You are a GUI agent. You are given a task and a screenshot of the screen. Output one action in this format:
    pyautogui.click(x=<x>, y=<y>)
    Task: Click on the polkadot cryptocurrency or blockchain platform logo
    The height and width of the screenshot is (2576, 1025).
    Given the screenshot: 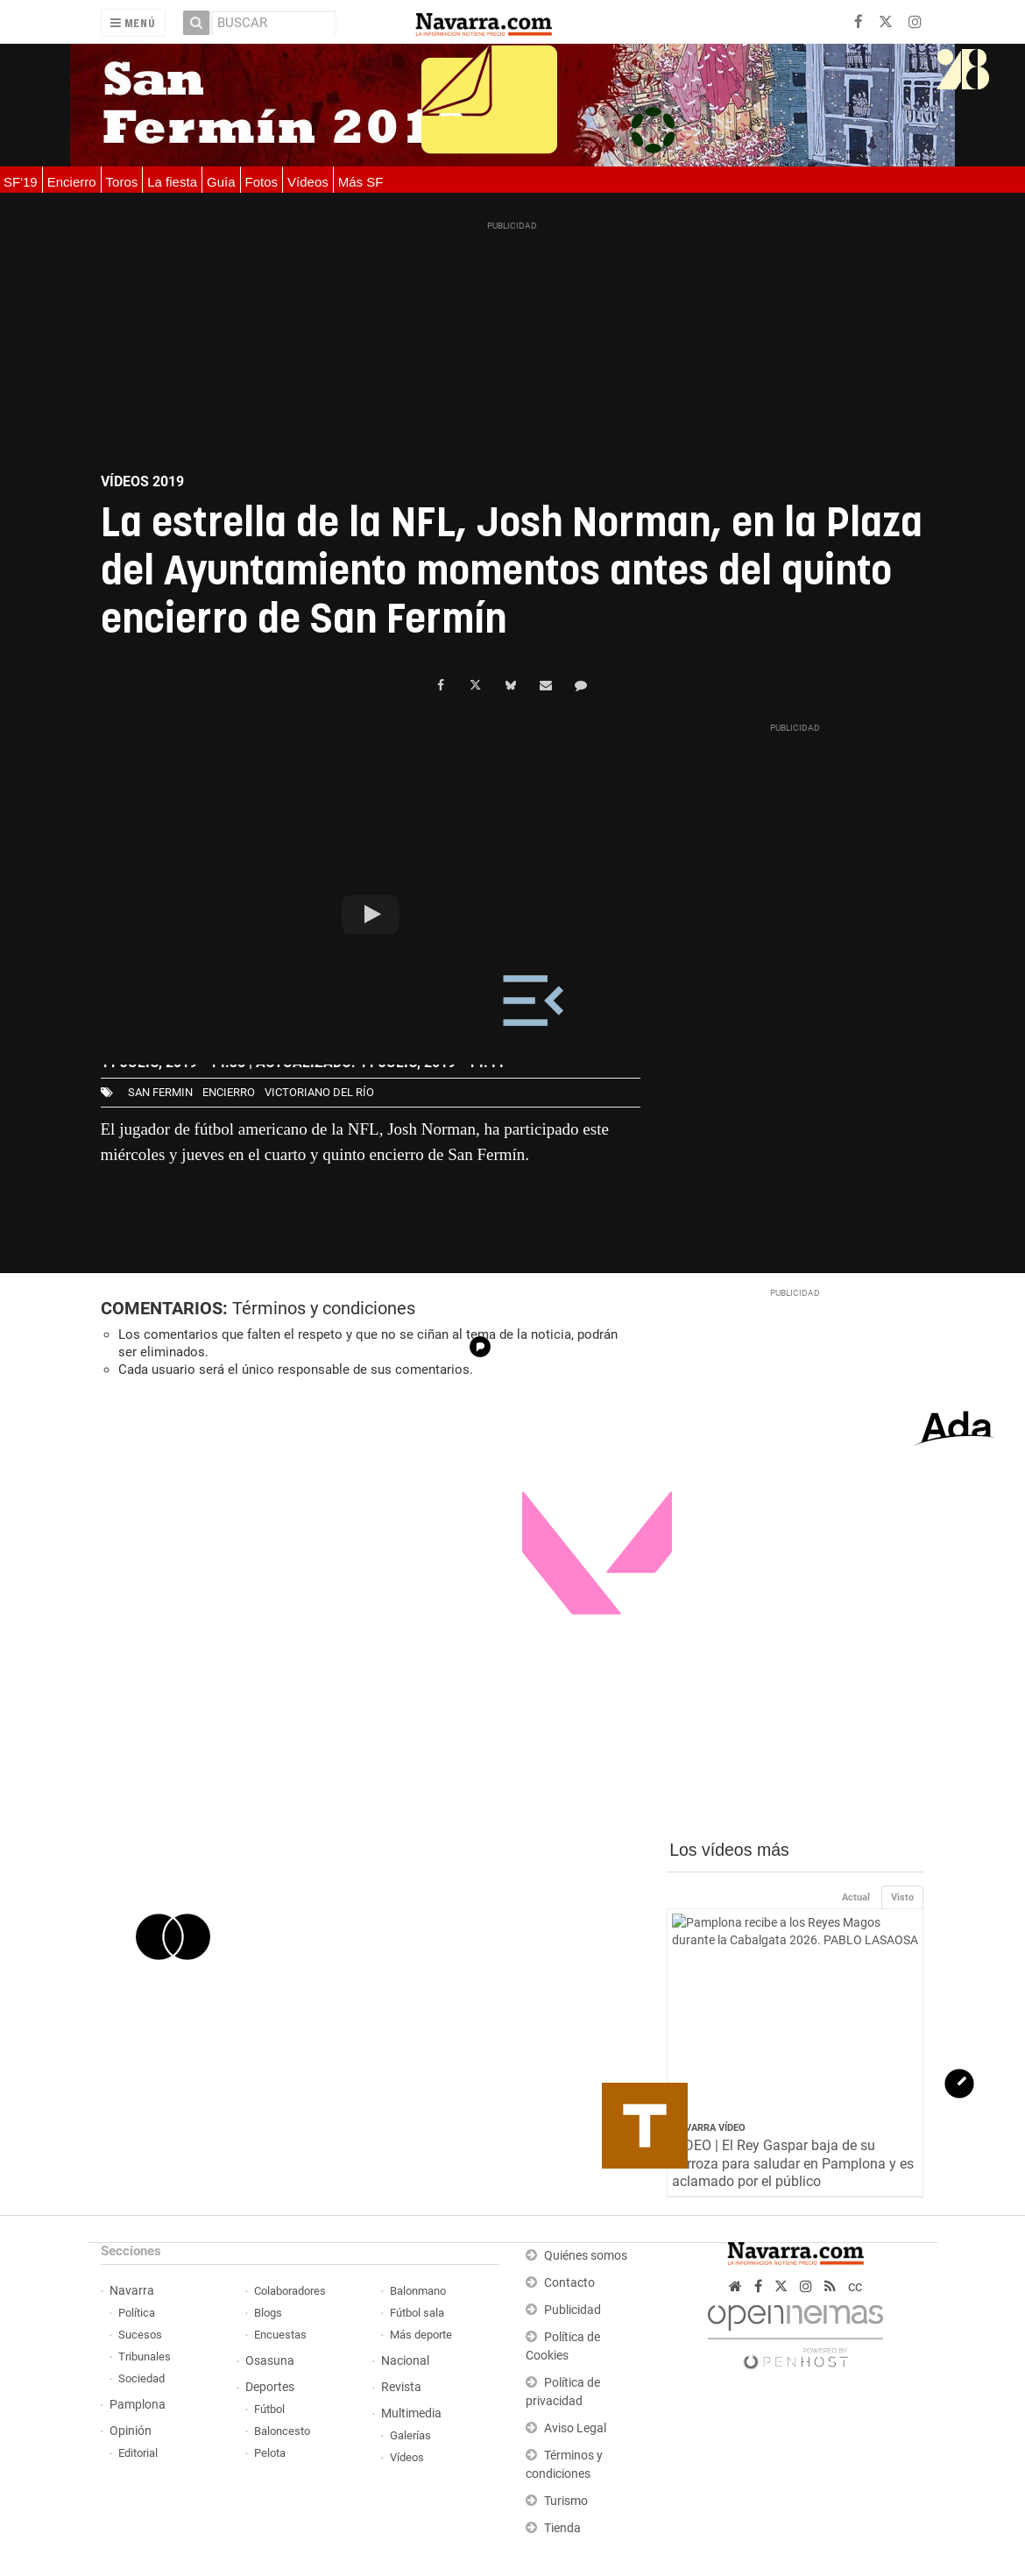 What is the action you would take?
    pyautogui.click(x=653, y=130)
    